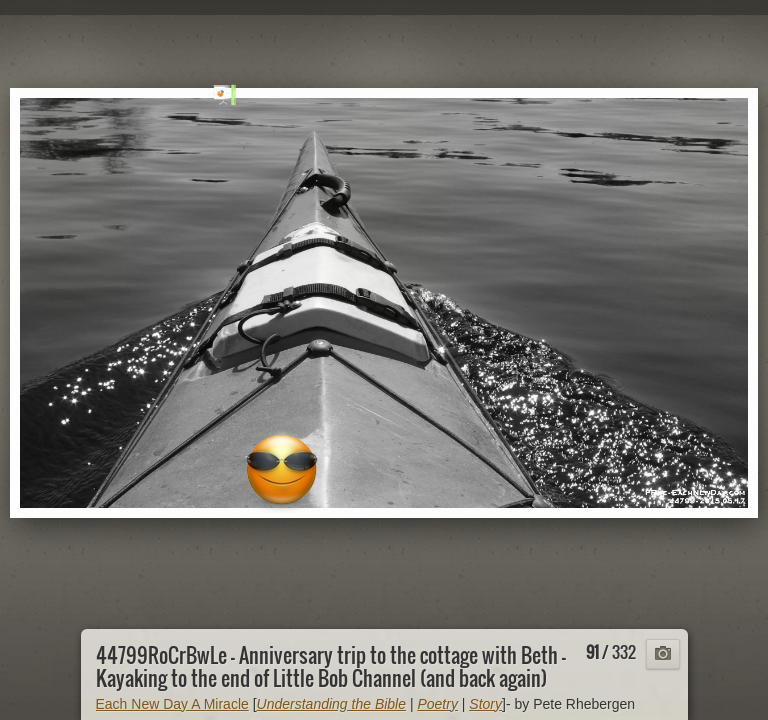 The height and width of the screenshot is (720, 768). What do you see at coordinates (282, 473) in the screenshot?
I see `indicates a "cool" or confident mood in messaging` at bounding box center [282, 473].